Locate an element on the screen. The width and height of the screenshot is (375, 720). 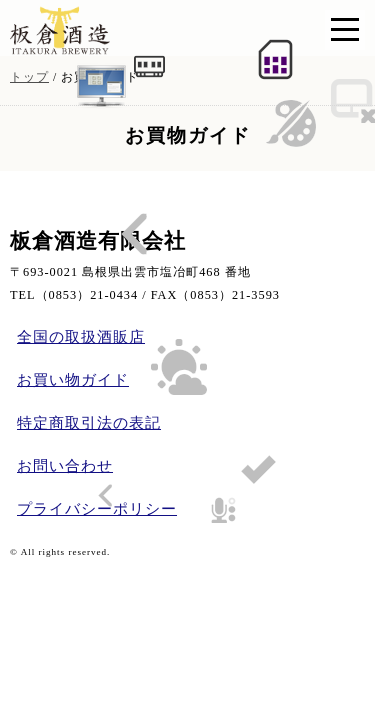
configure remote desktop settings is located at coordinates (101, 86).